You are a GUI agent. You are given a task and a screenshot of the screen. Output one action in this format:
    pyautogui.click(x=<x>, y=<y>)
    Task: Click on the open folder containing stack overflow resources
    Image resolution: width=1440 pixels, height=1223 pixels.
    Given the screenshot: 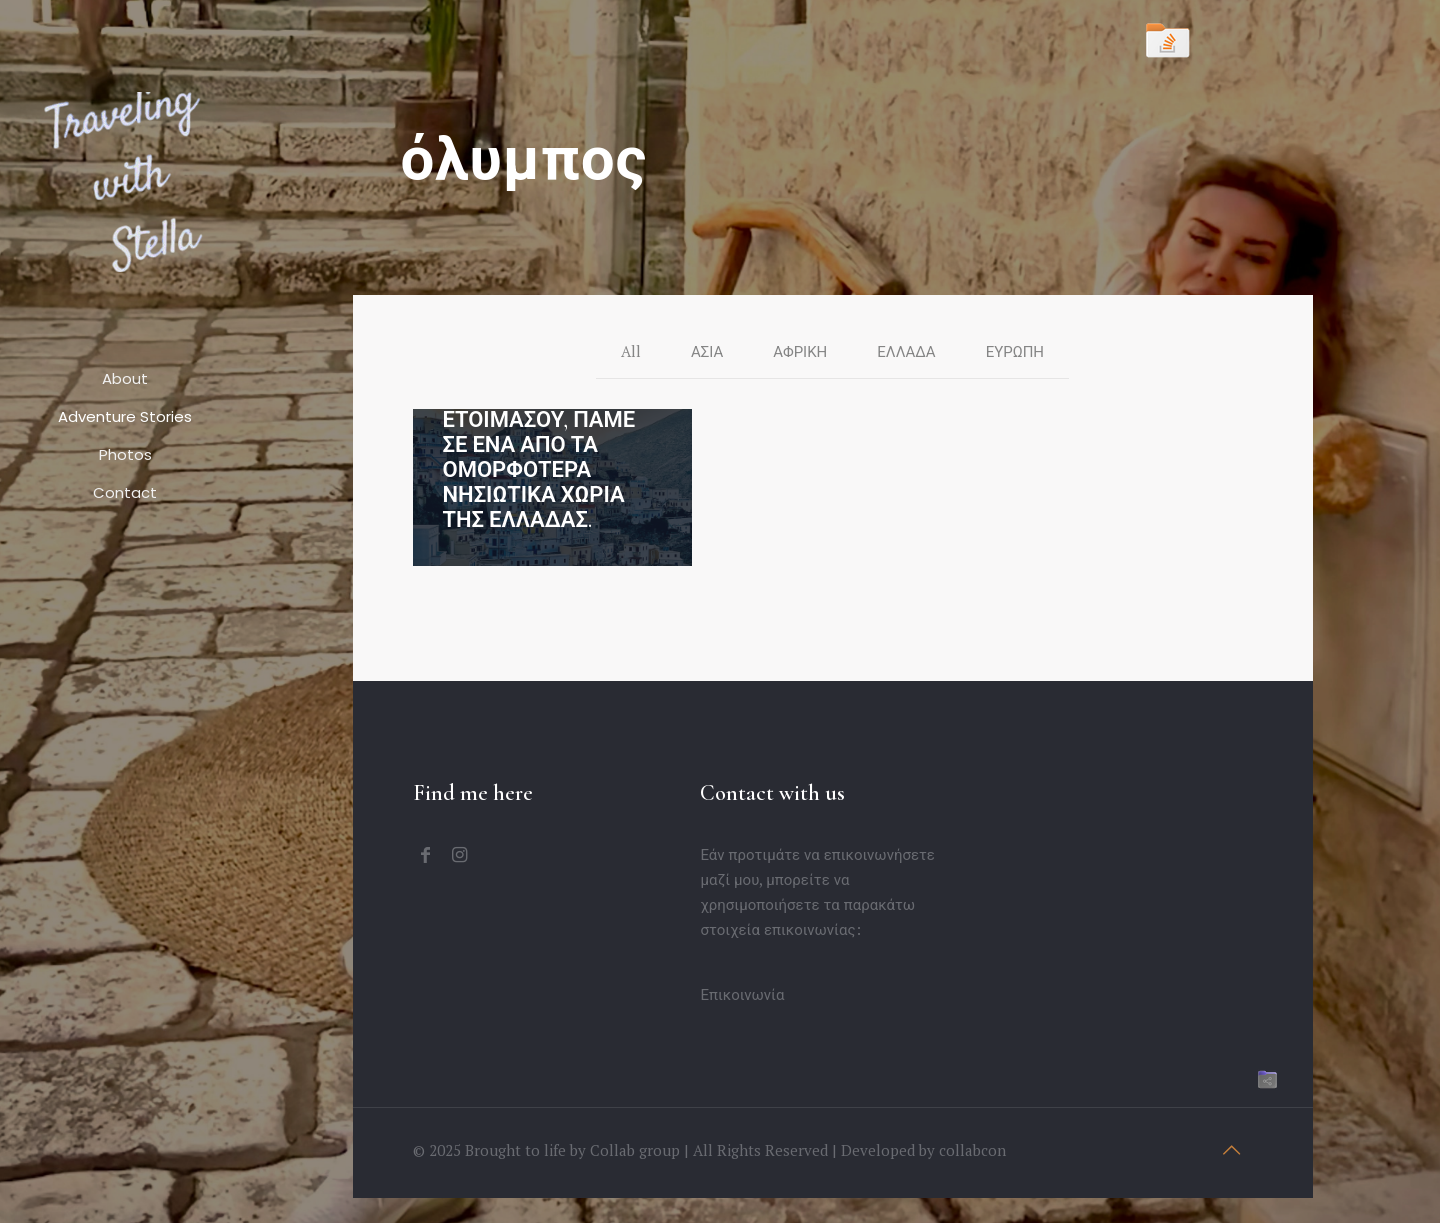 What is the action you would take?
    pyautogui.click(x=1167, y=41)
    